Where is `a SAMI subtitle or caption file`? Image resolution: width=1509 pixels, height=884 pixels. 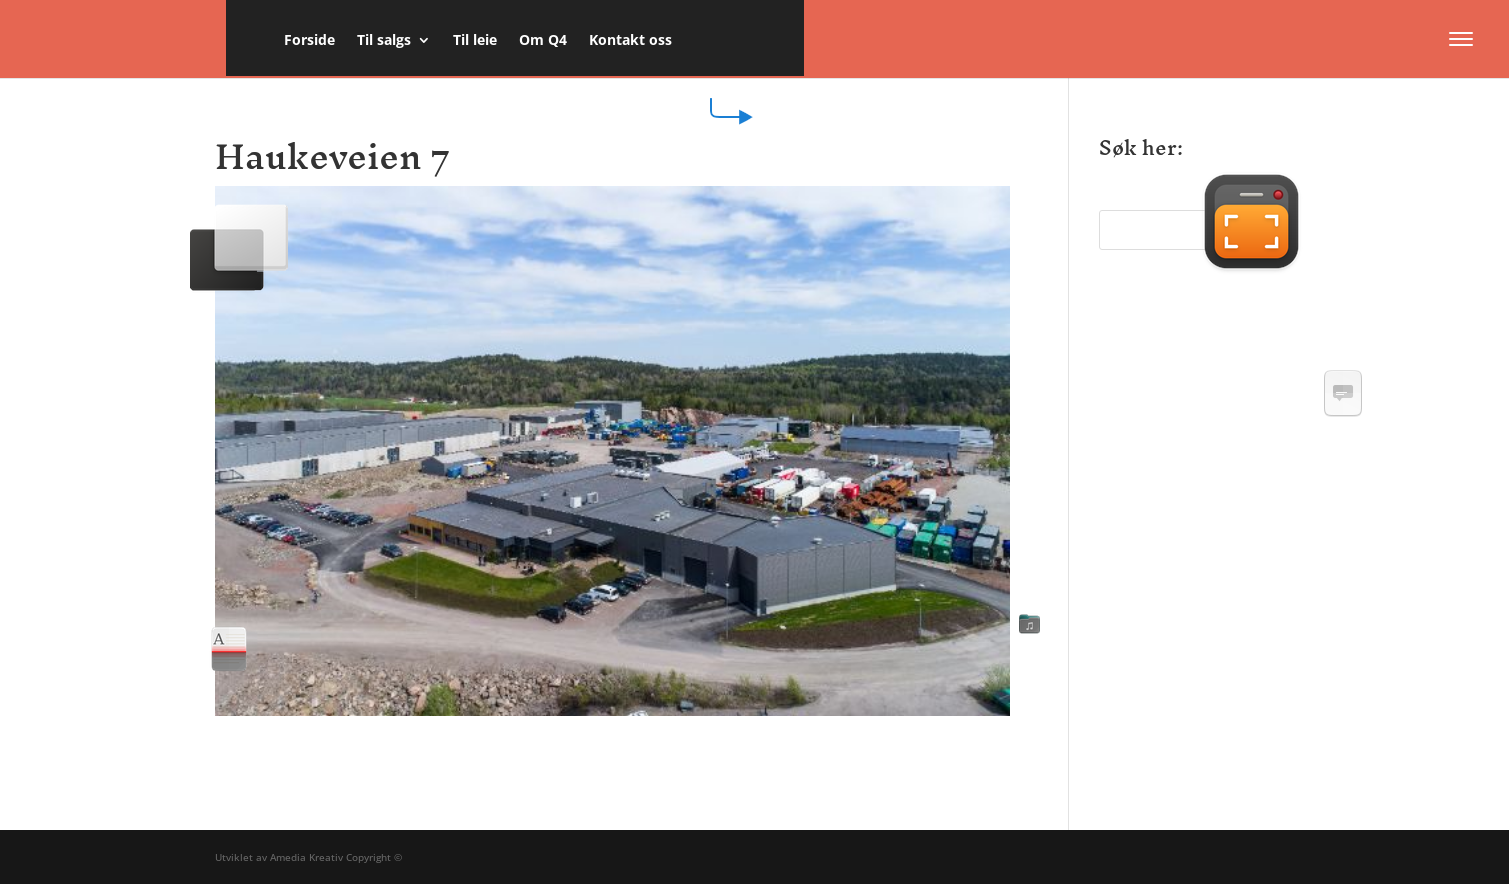 a SAMI subtitle or caption file is located at coordinates (1343, 393).